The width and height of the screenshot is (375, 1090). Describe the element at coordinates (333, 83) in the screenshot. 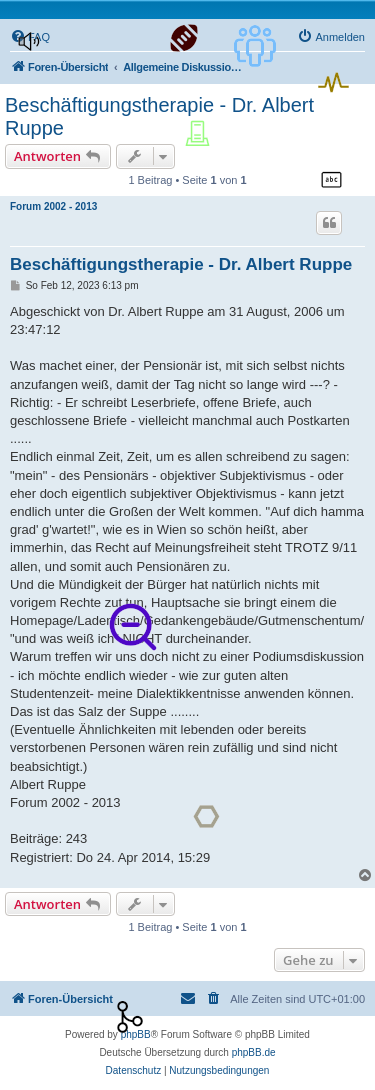

I see `view activity or system pulse` at that location.